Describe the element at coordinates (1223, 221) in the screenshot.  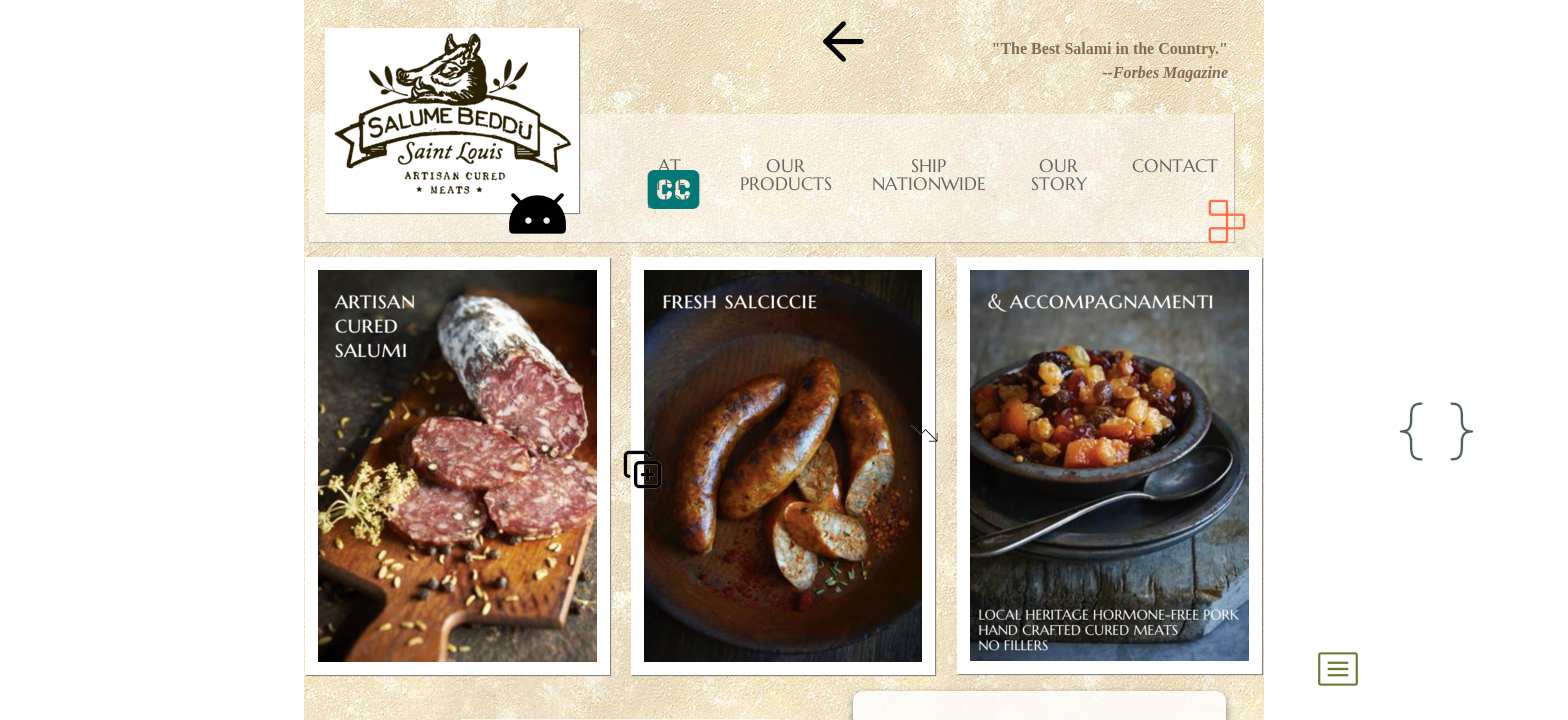
I see `open Replit coding environment` at that location.